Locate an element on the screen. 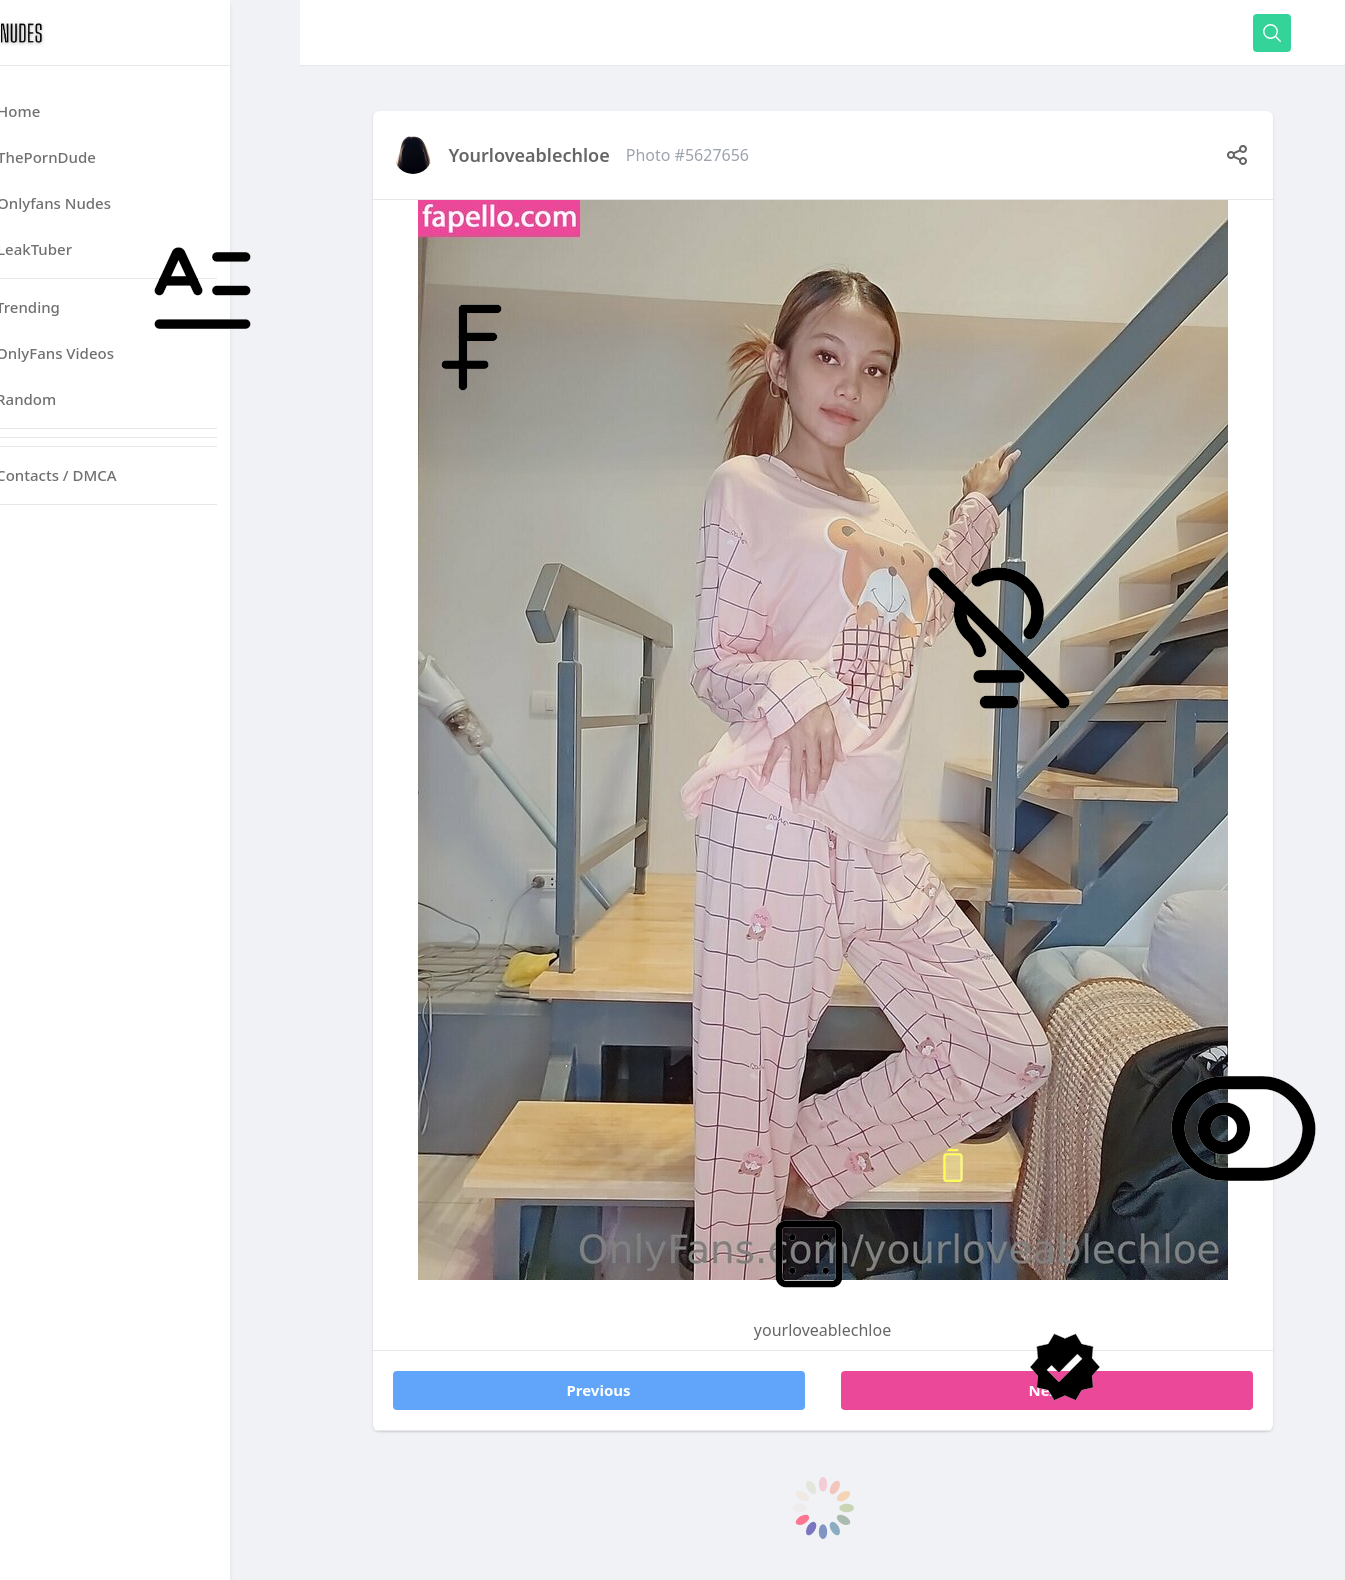 The image size is (1345, 1580). open inspection panel or diagnostic view is located at coordinates (809, 1254).